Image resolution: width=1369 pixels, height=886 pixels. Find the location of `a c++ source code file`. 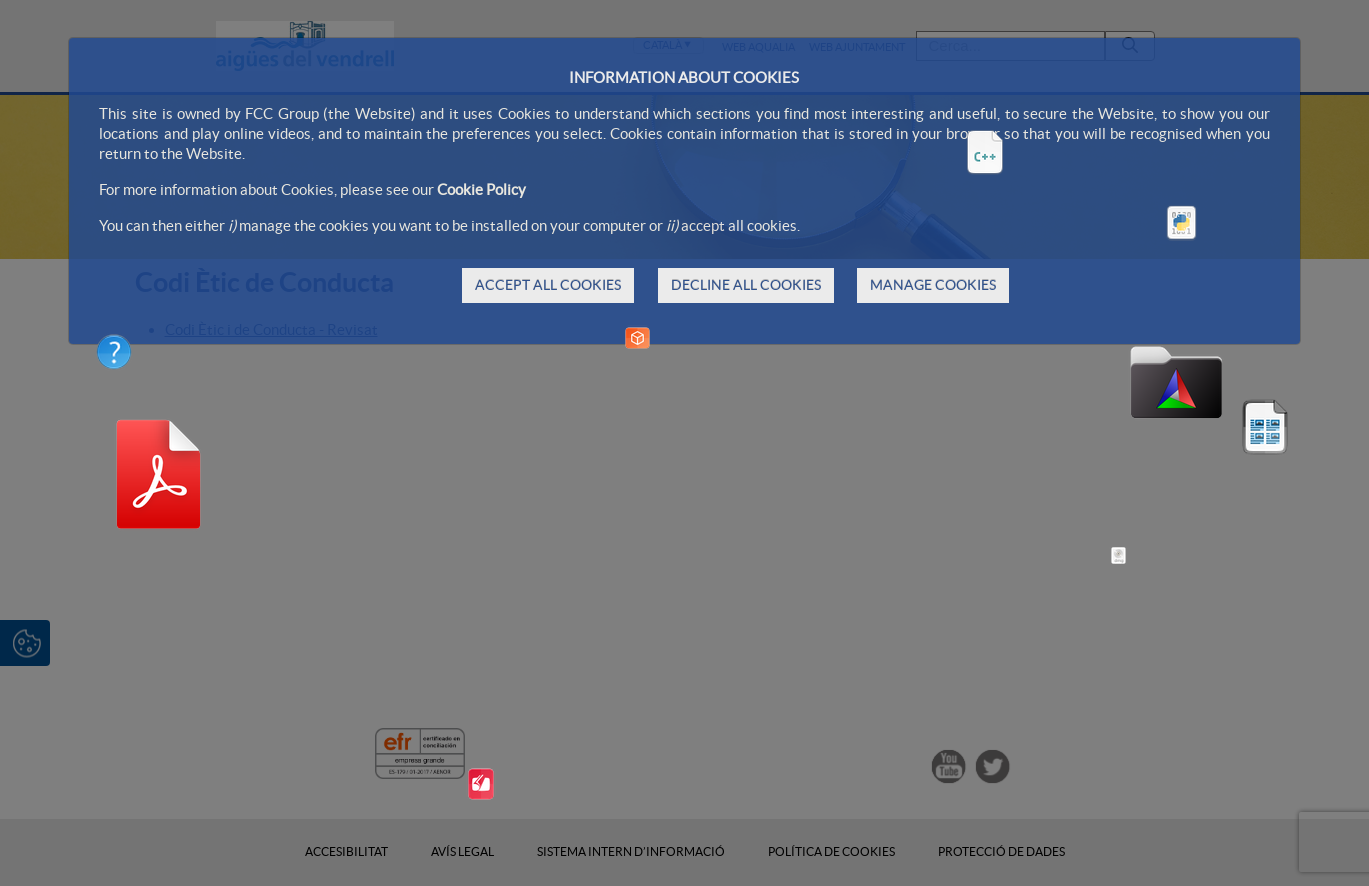

a c++ source code file is located at coordinates (985, 152).